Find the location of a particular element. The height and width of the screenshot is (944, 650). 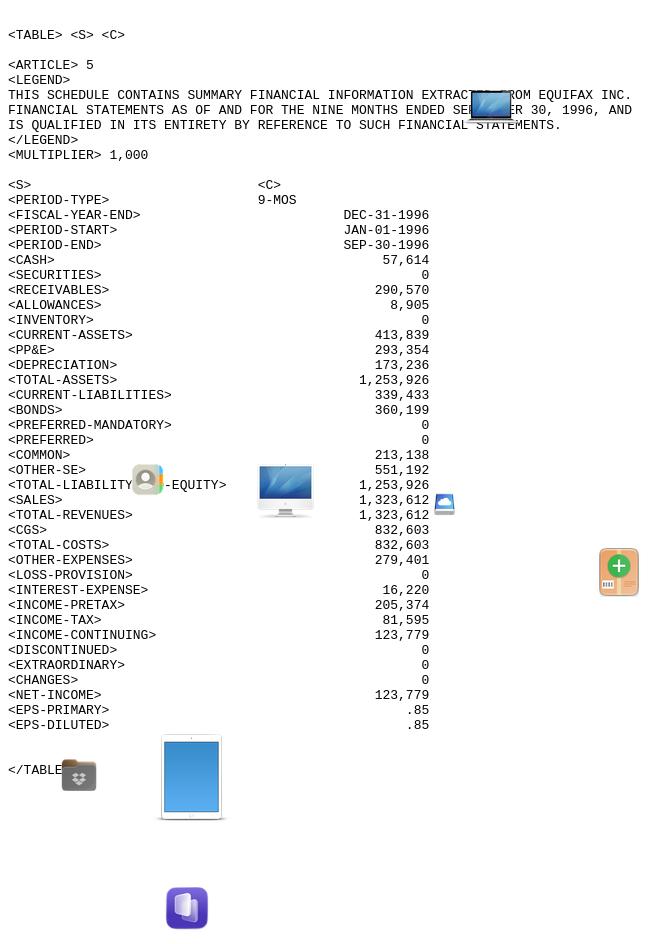

open the contacts app is located at coordinates (147, 479).